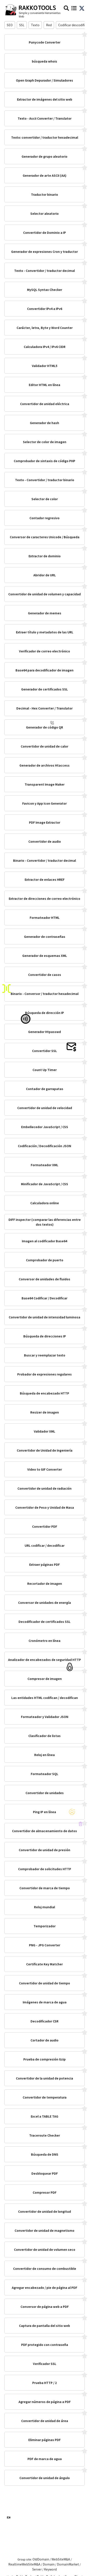 This screenshot has height=2576, width=89. What do you see at coordinates (52, 723) in the screenshot?
I see `incoming call notification` at bounding box center [52, 723].